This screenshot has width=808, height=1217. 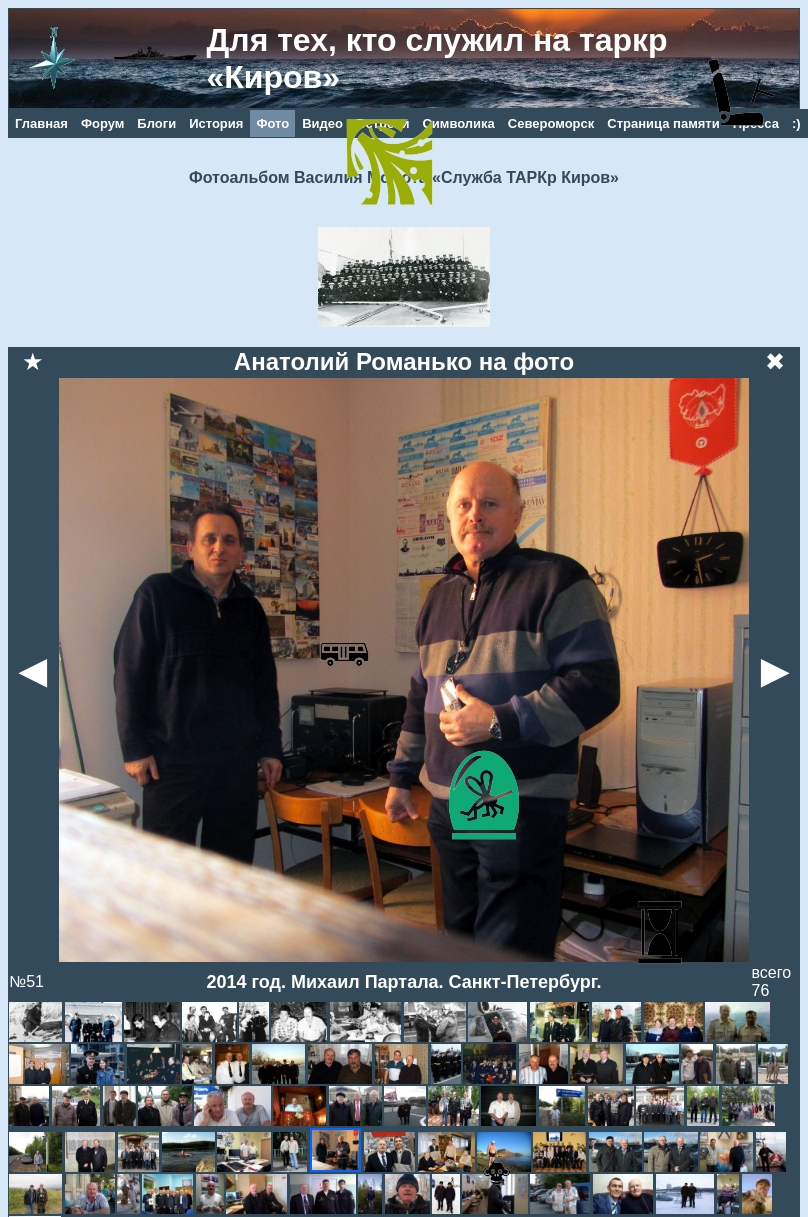 I want to click on prehistoric or fossil-themed game element, so click(x=484, y=795).